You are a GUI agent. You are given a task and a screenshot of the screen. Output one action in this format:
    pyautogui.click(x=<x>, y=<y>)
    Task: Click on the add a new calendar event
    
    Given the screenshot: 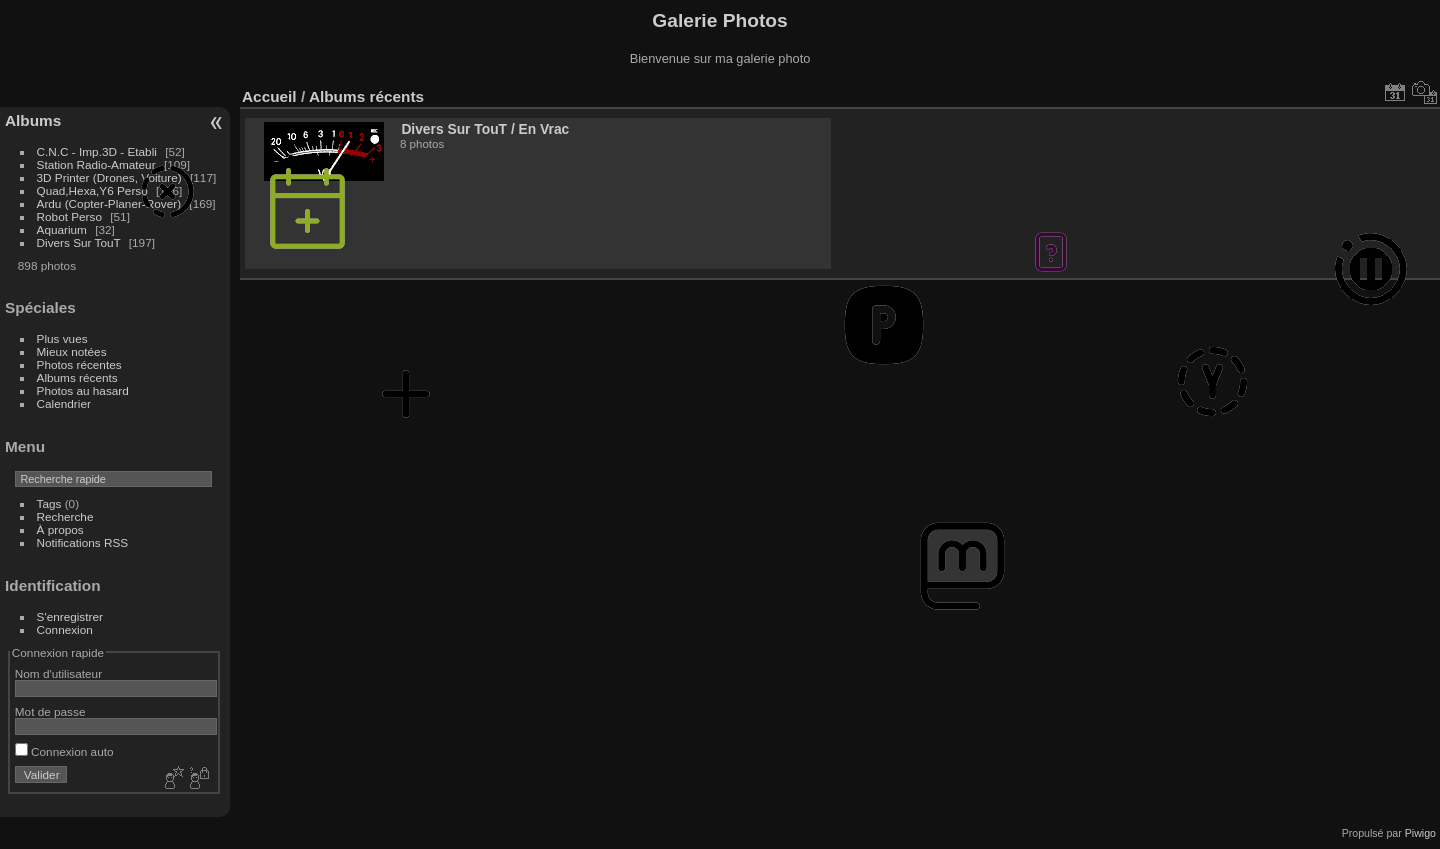 What is the action you would take?
    pyautogui.click(x=307, y=211)
    